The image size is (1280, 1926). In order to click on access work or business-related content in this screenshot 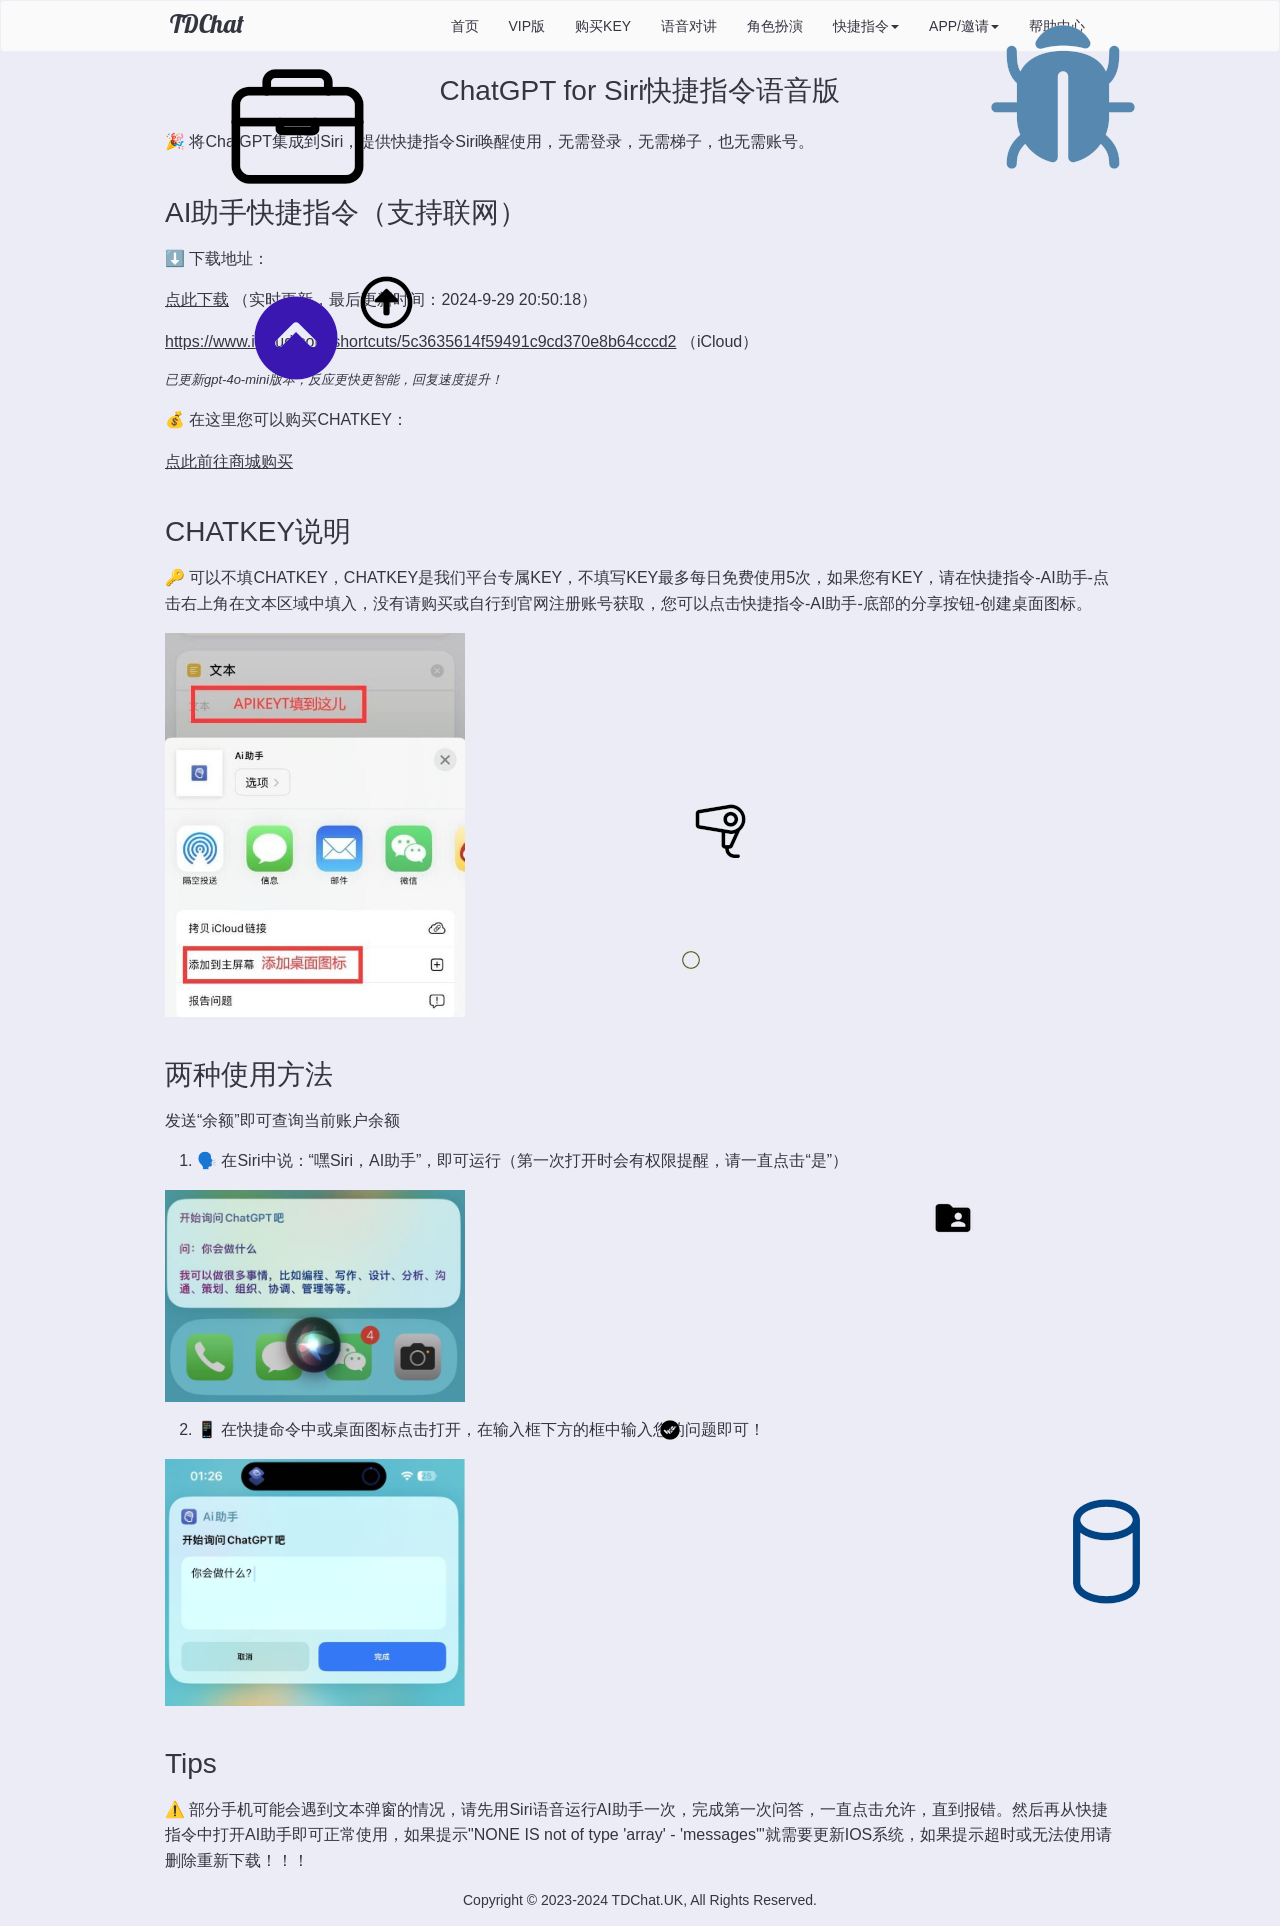, I will do `click(297, 126)`.